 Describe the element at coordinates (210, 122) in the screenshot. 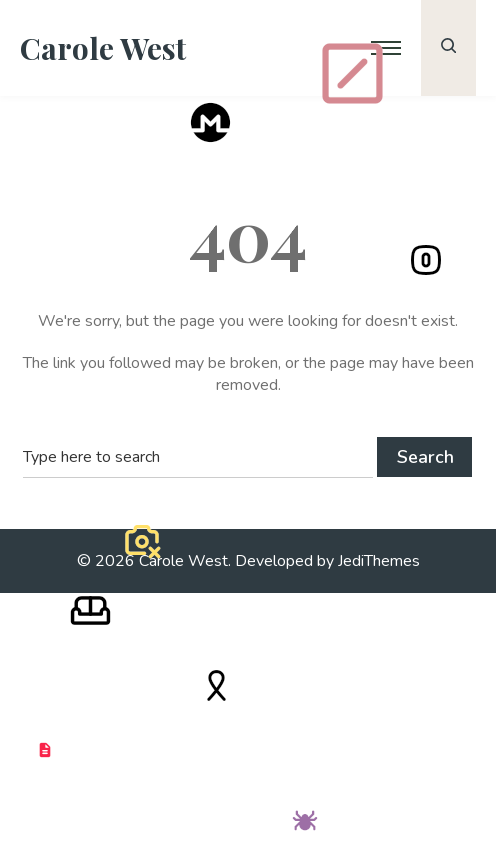

I see `view monero cryptocurrency balance` at that location.